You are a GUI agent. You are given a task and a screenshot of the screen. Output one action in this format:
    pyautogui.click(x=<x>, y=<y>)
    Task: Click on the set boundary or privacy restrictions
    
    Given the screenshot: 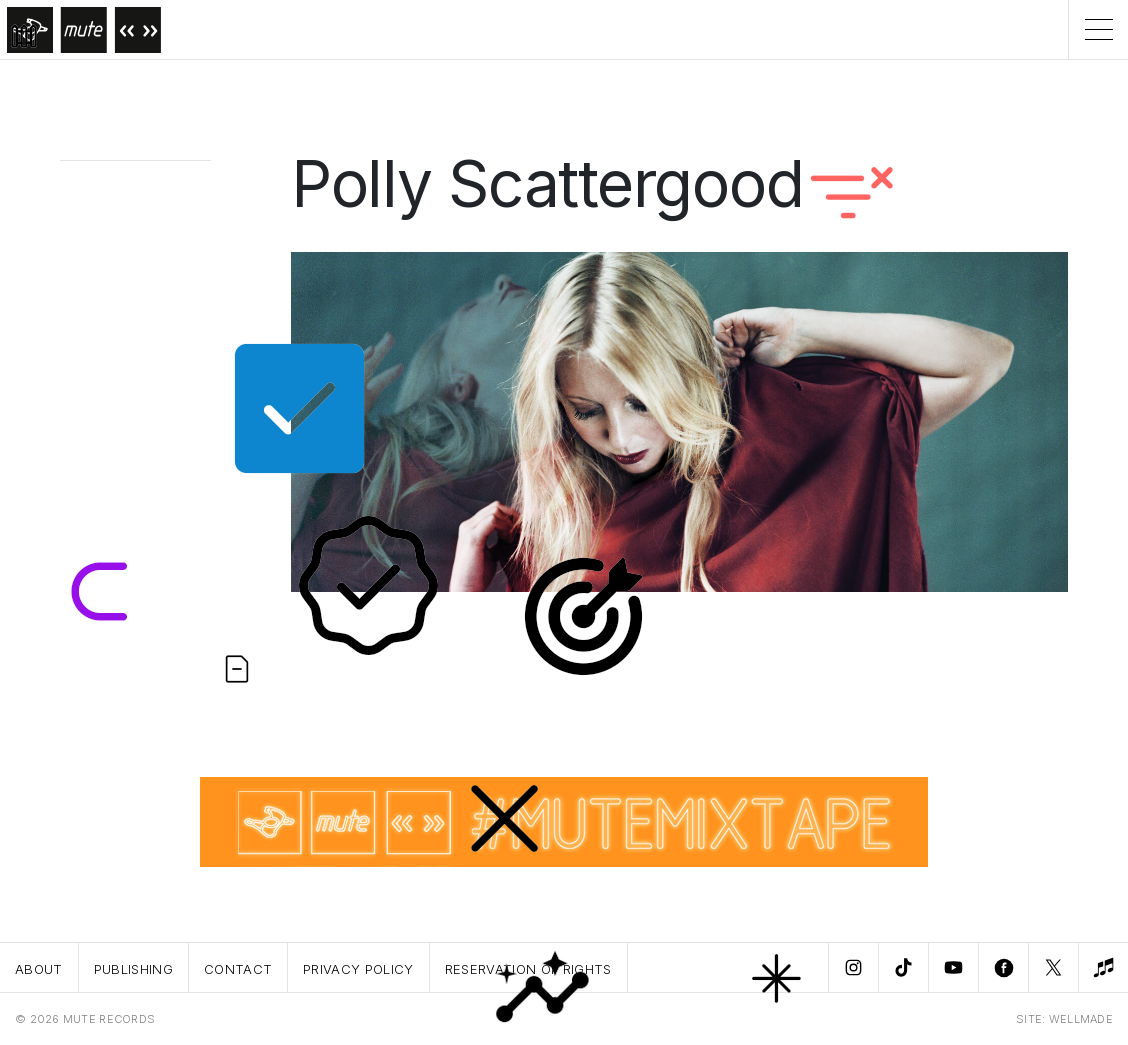 What is the action you would take?
    pyautogui.click(x=24, y=36)
    